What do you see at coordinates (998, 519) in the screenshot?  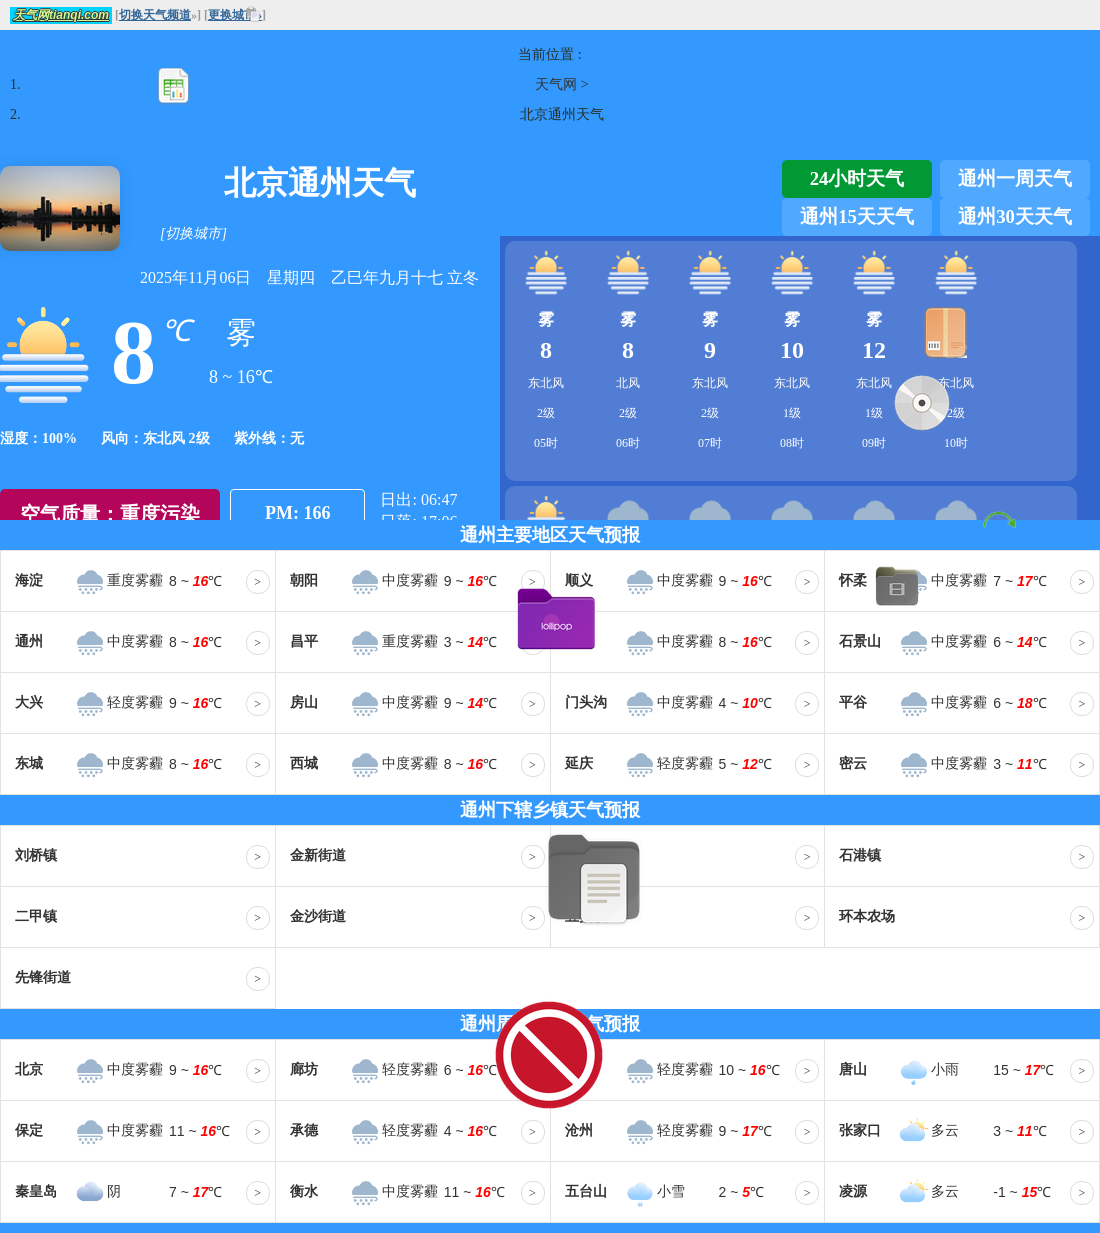 I see `redo the last undone action` at bounding box center [998, 519].